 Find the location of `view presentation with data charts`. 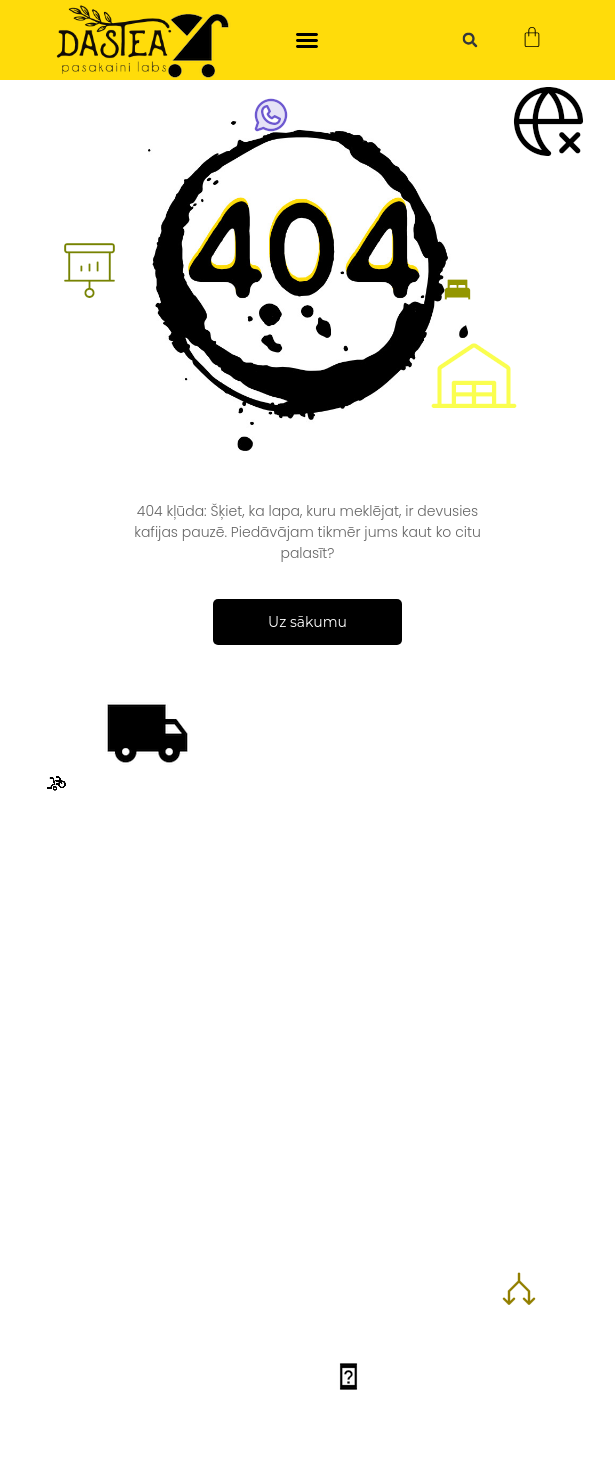

view presentation with data charts is located at coordinates (89, 266).